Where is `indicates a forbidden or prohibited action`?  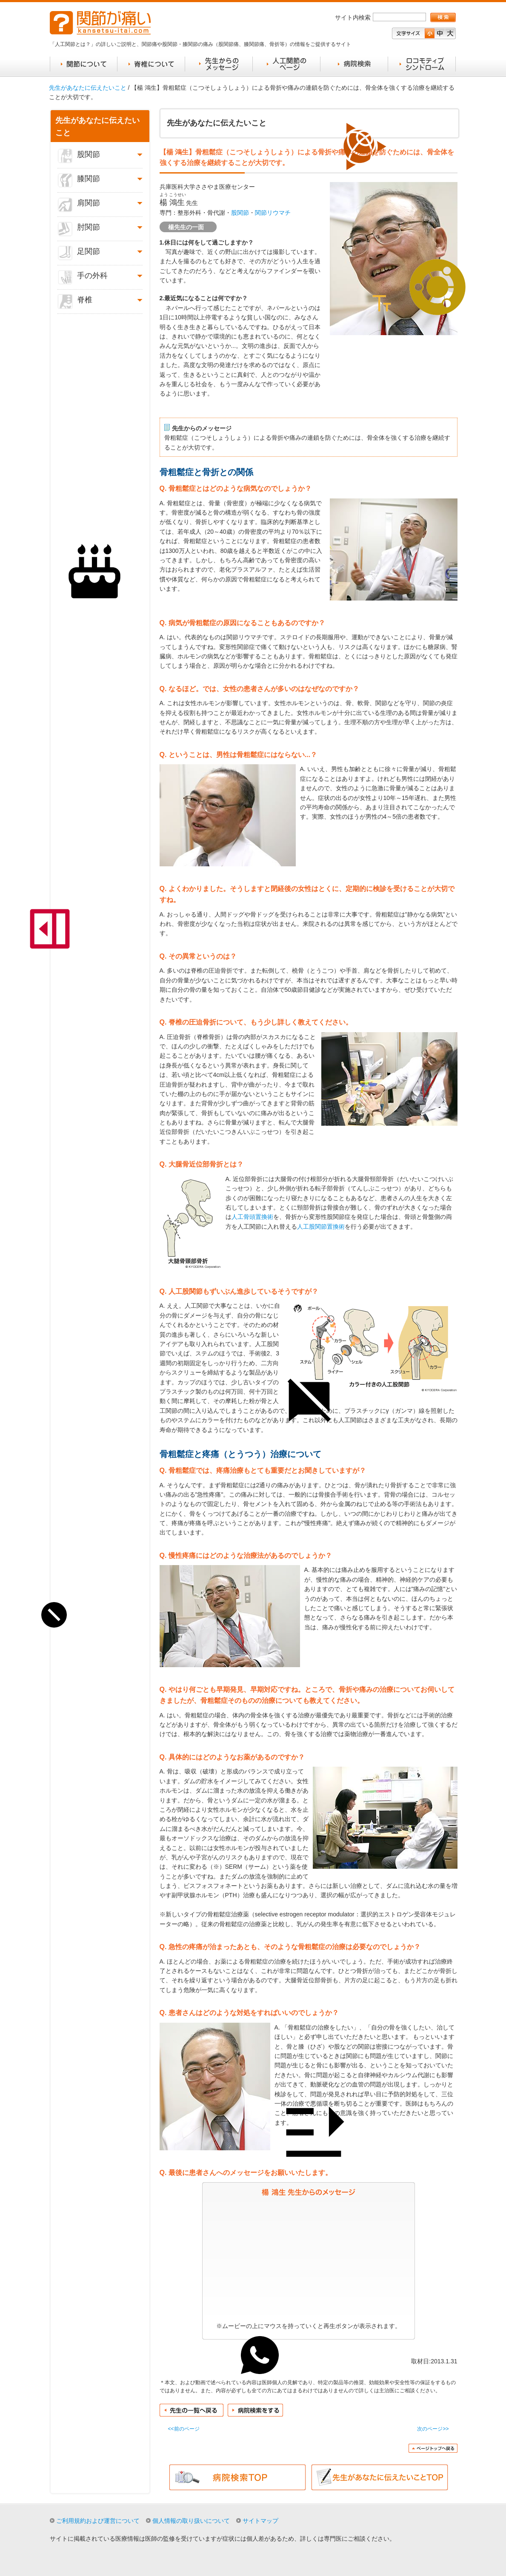 indicates a forbidden or prohibited action is located at coordinates (54, 1615).